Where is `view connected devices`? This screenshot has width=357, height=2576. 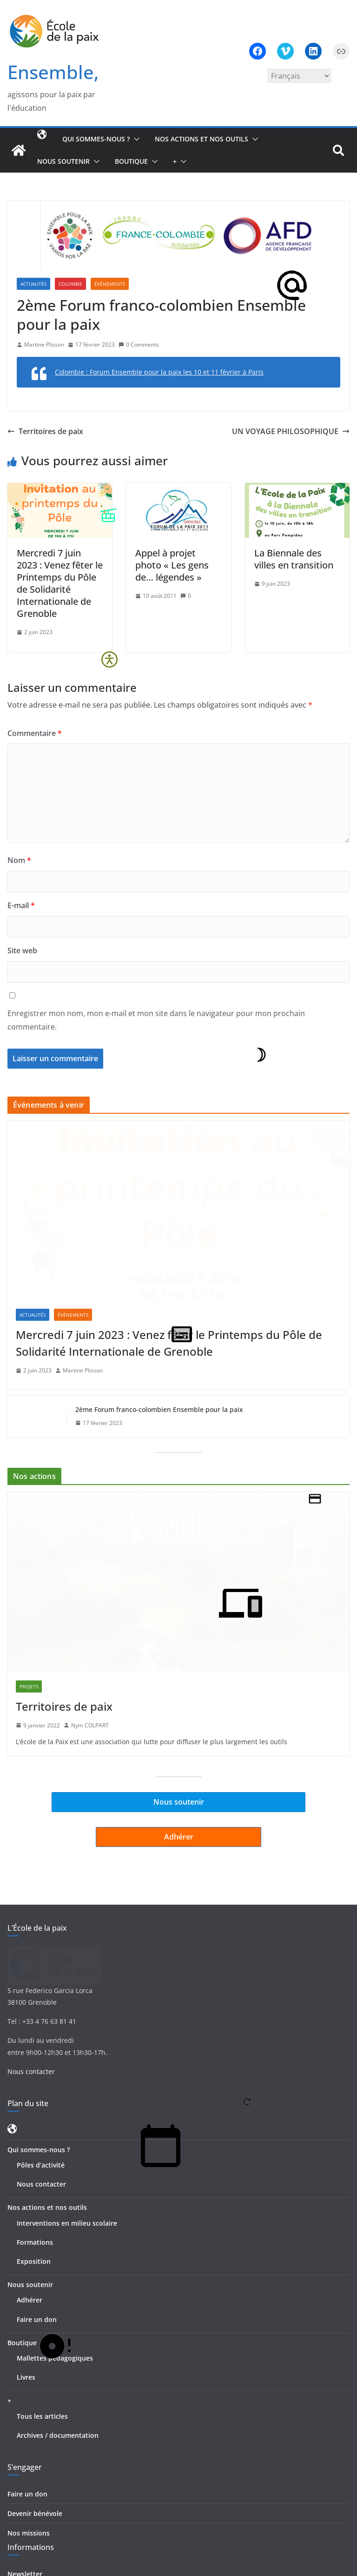
view connected devices is located at coordinates (240, 1603).